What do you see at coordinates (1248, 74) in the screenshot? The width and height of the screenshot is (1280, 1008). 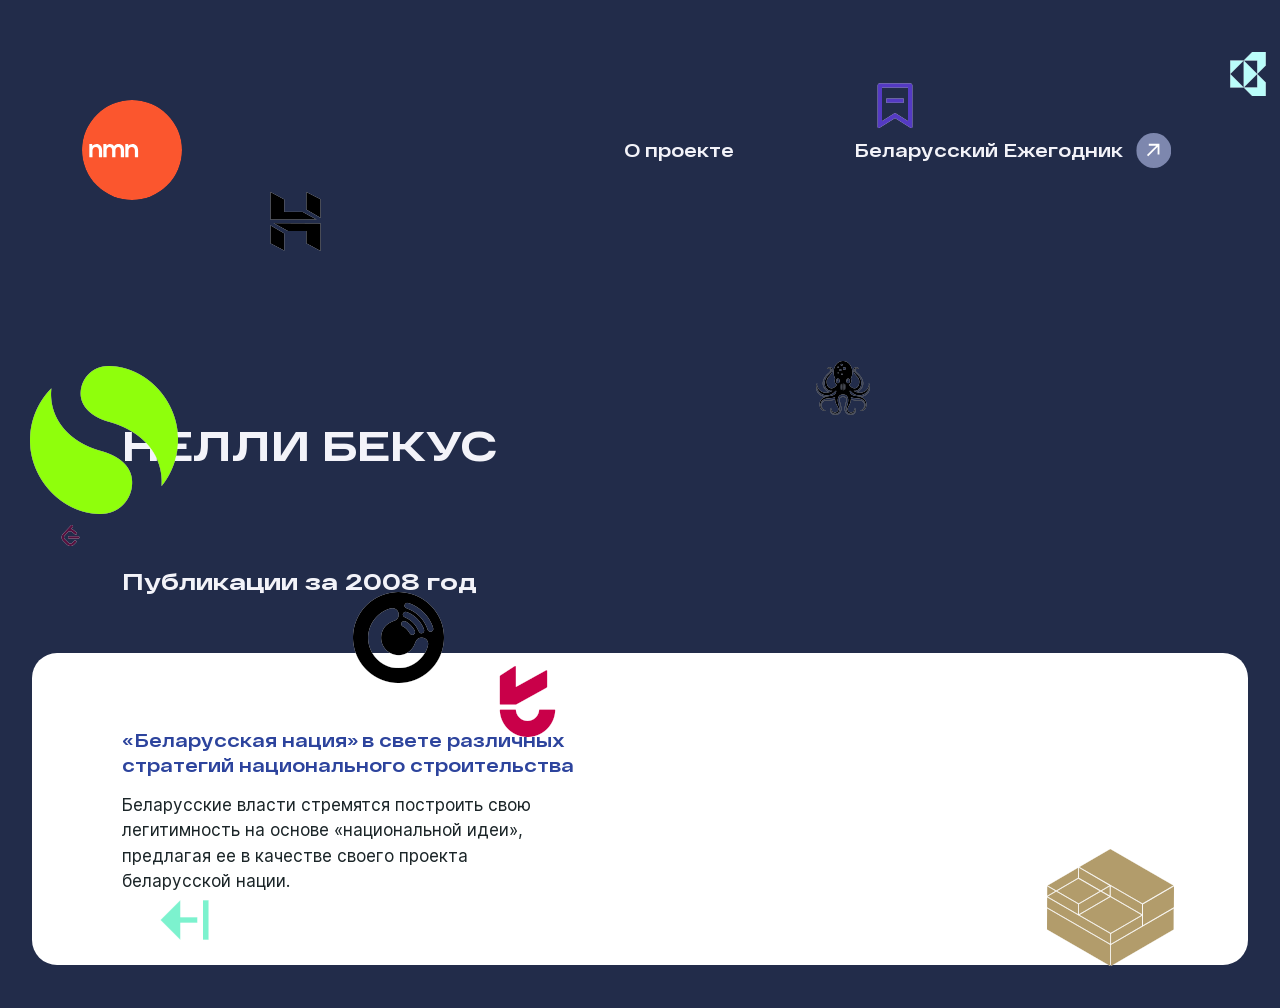 I see `kyocera brand logo` at bounding box center [1248, 74].